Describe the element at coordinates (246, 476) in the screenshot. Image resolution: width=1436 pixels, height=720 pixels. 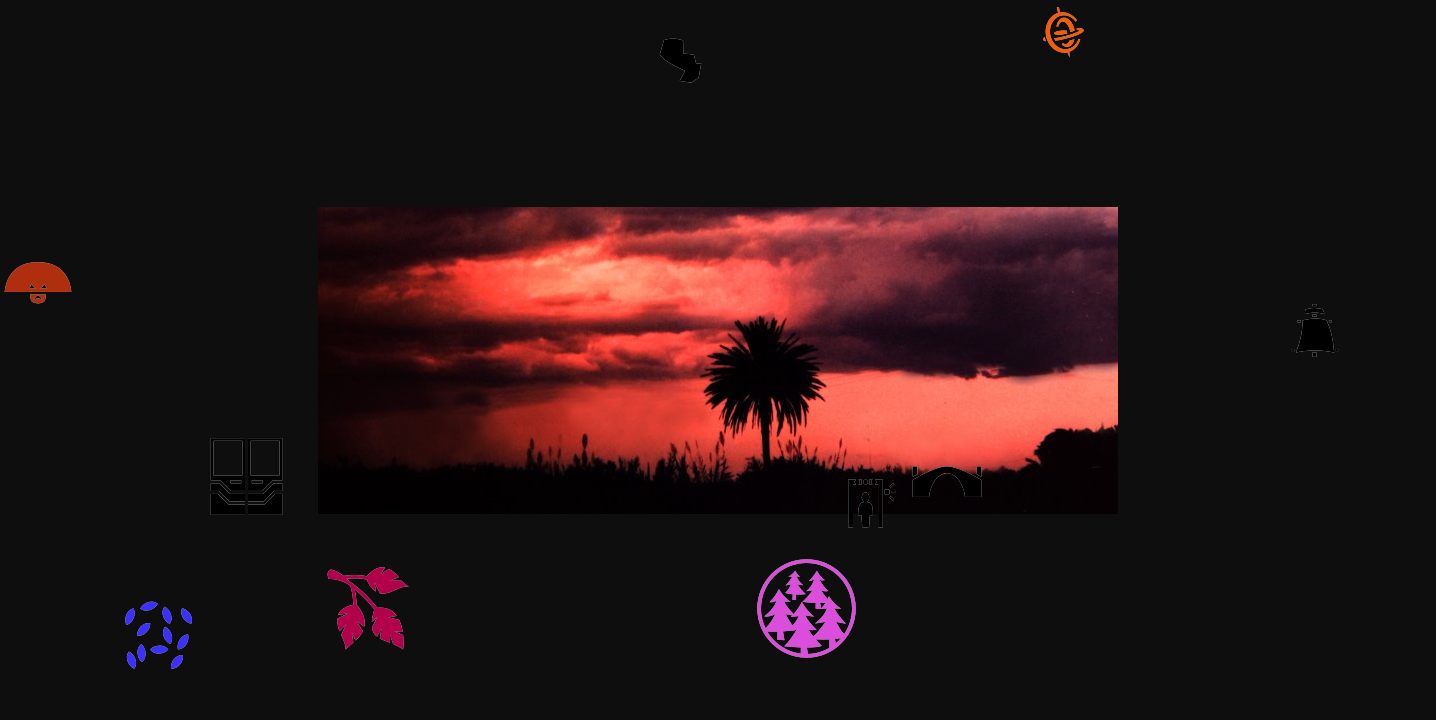
I see `access public transit or bus schedule` at that location.